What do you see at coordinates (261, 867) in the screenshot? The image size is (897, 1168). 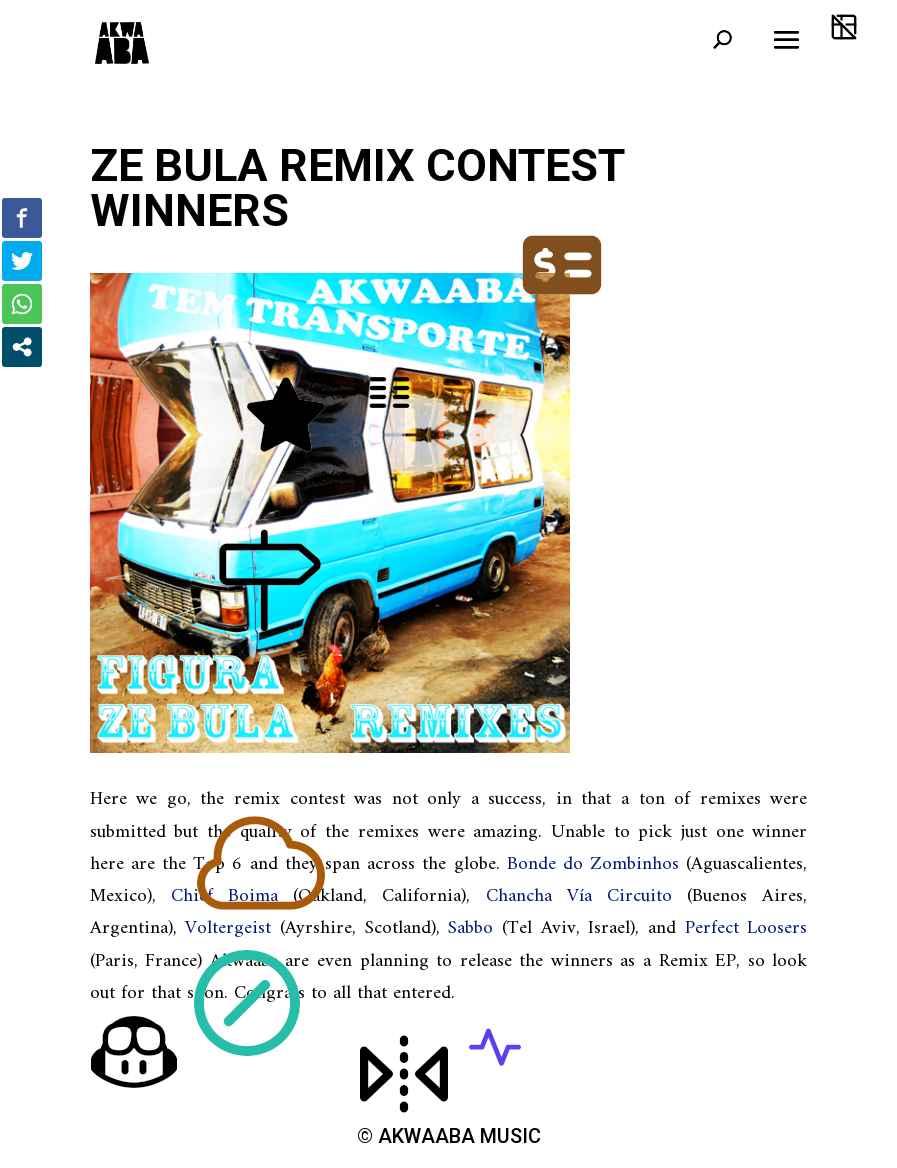 I see `access cloud storage` at bounding box center [261, 867].